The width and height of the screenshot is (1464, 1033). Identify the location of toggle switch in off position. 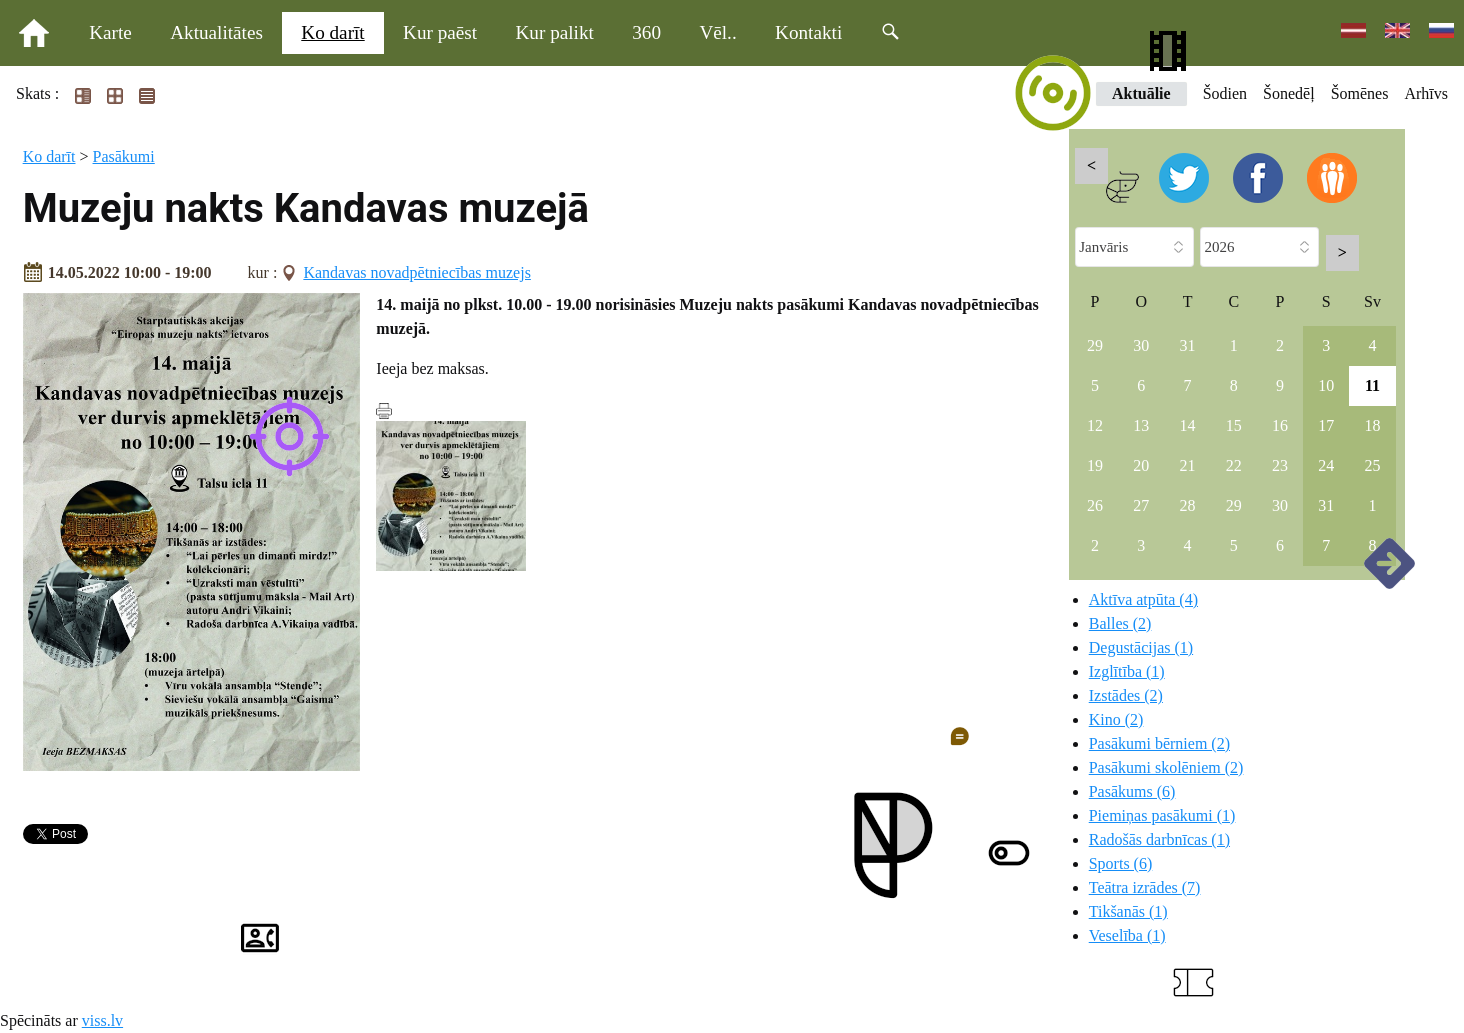
(1009, 853).